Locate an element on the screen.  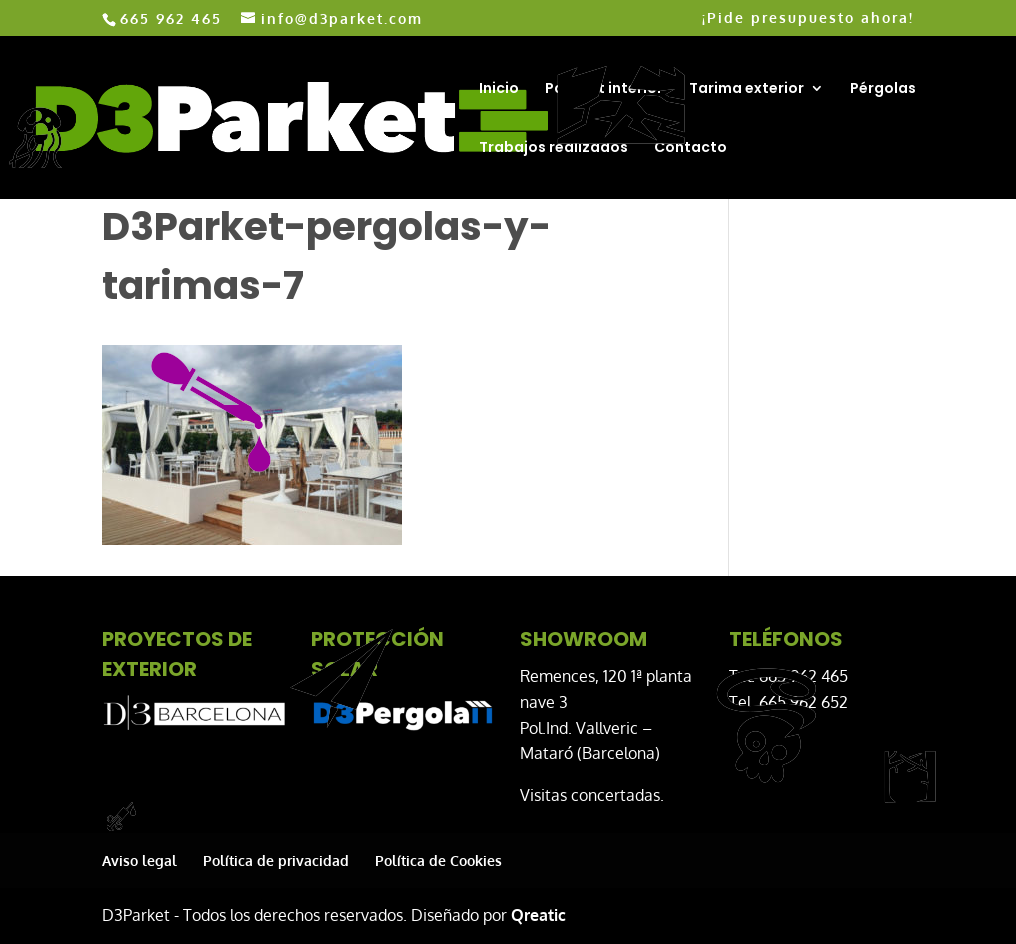
trigger an earthquake or ground attack ability is located at coordinates (620, 80).